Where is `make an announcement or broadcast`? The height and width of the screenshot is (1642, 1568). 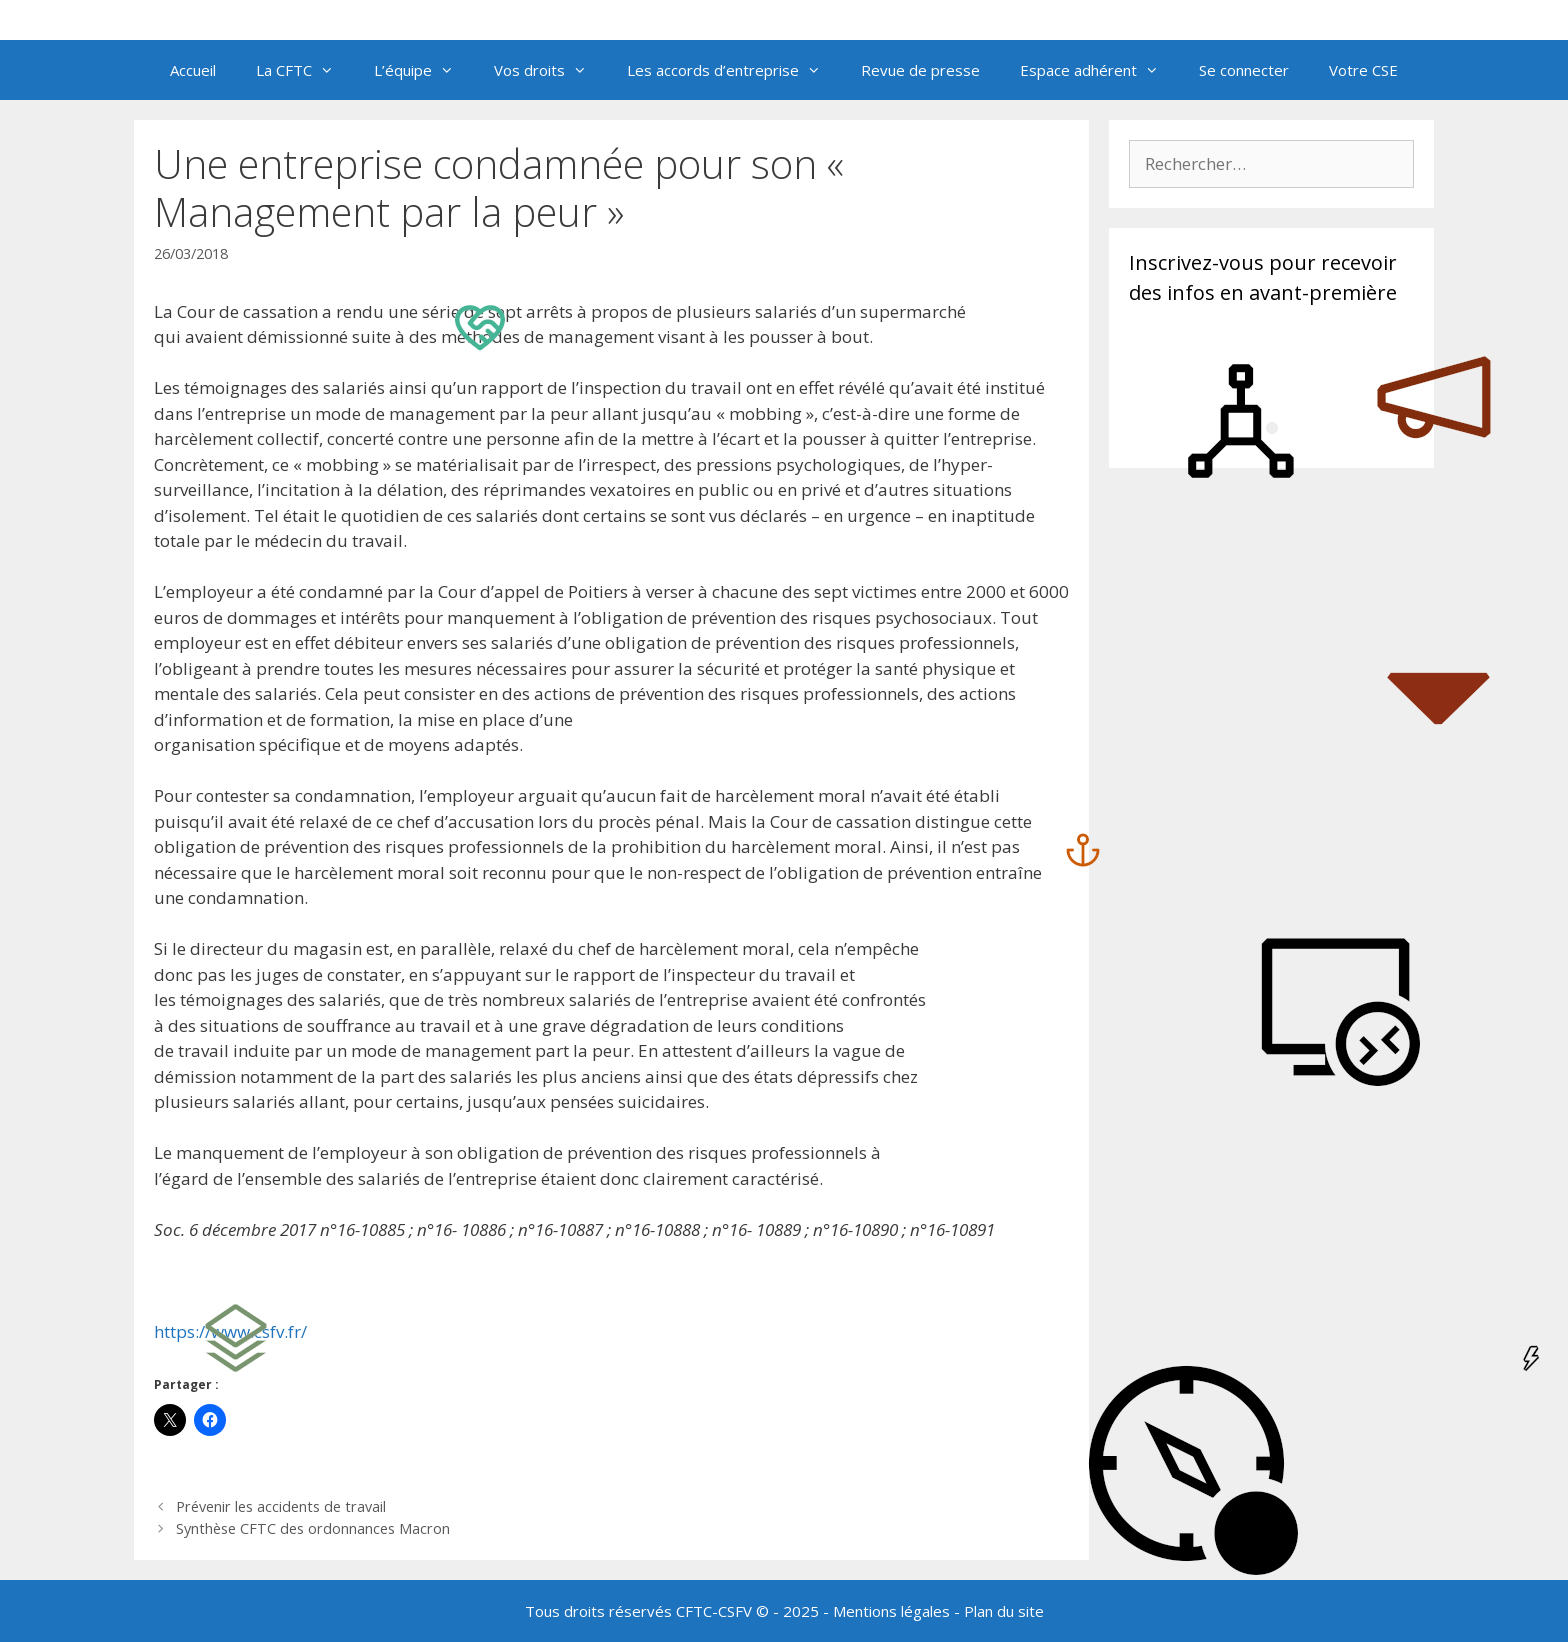
make an announcement or broadcast is located at coordinates (1431, 395).